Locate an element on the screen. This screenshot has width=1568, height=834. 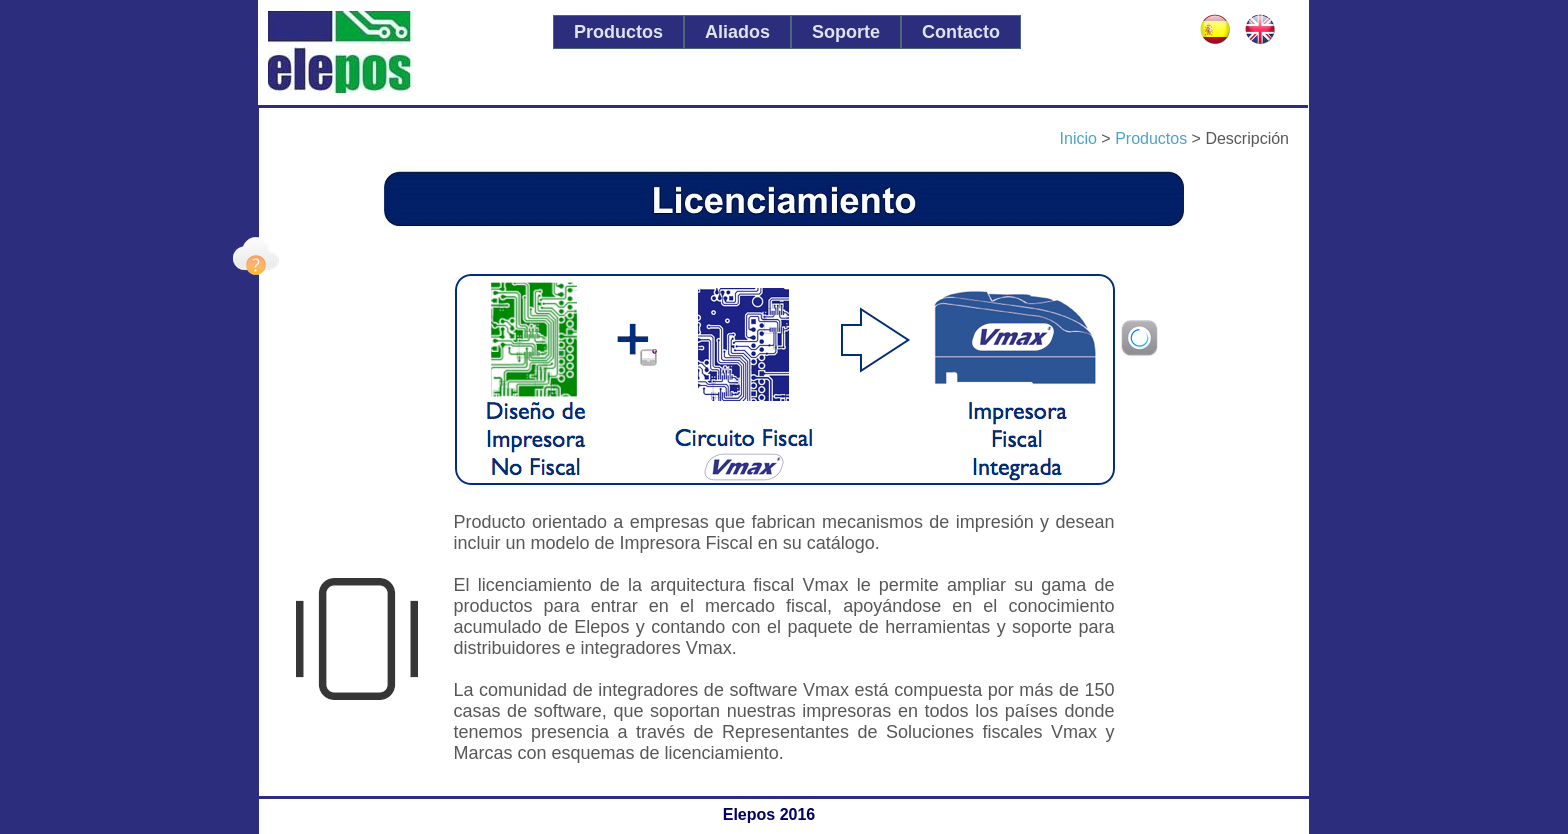
configure app launch animation preferences is located at coordinates (1139, 338).